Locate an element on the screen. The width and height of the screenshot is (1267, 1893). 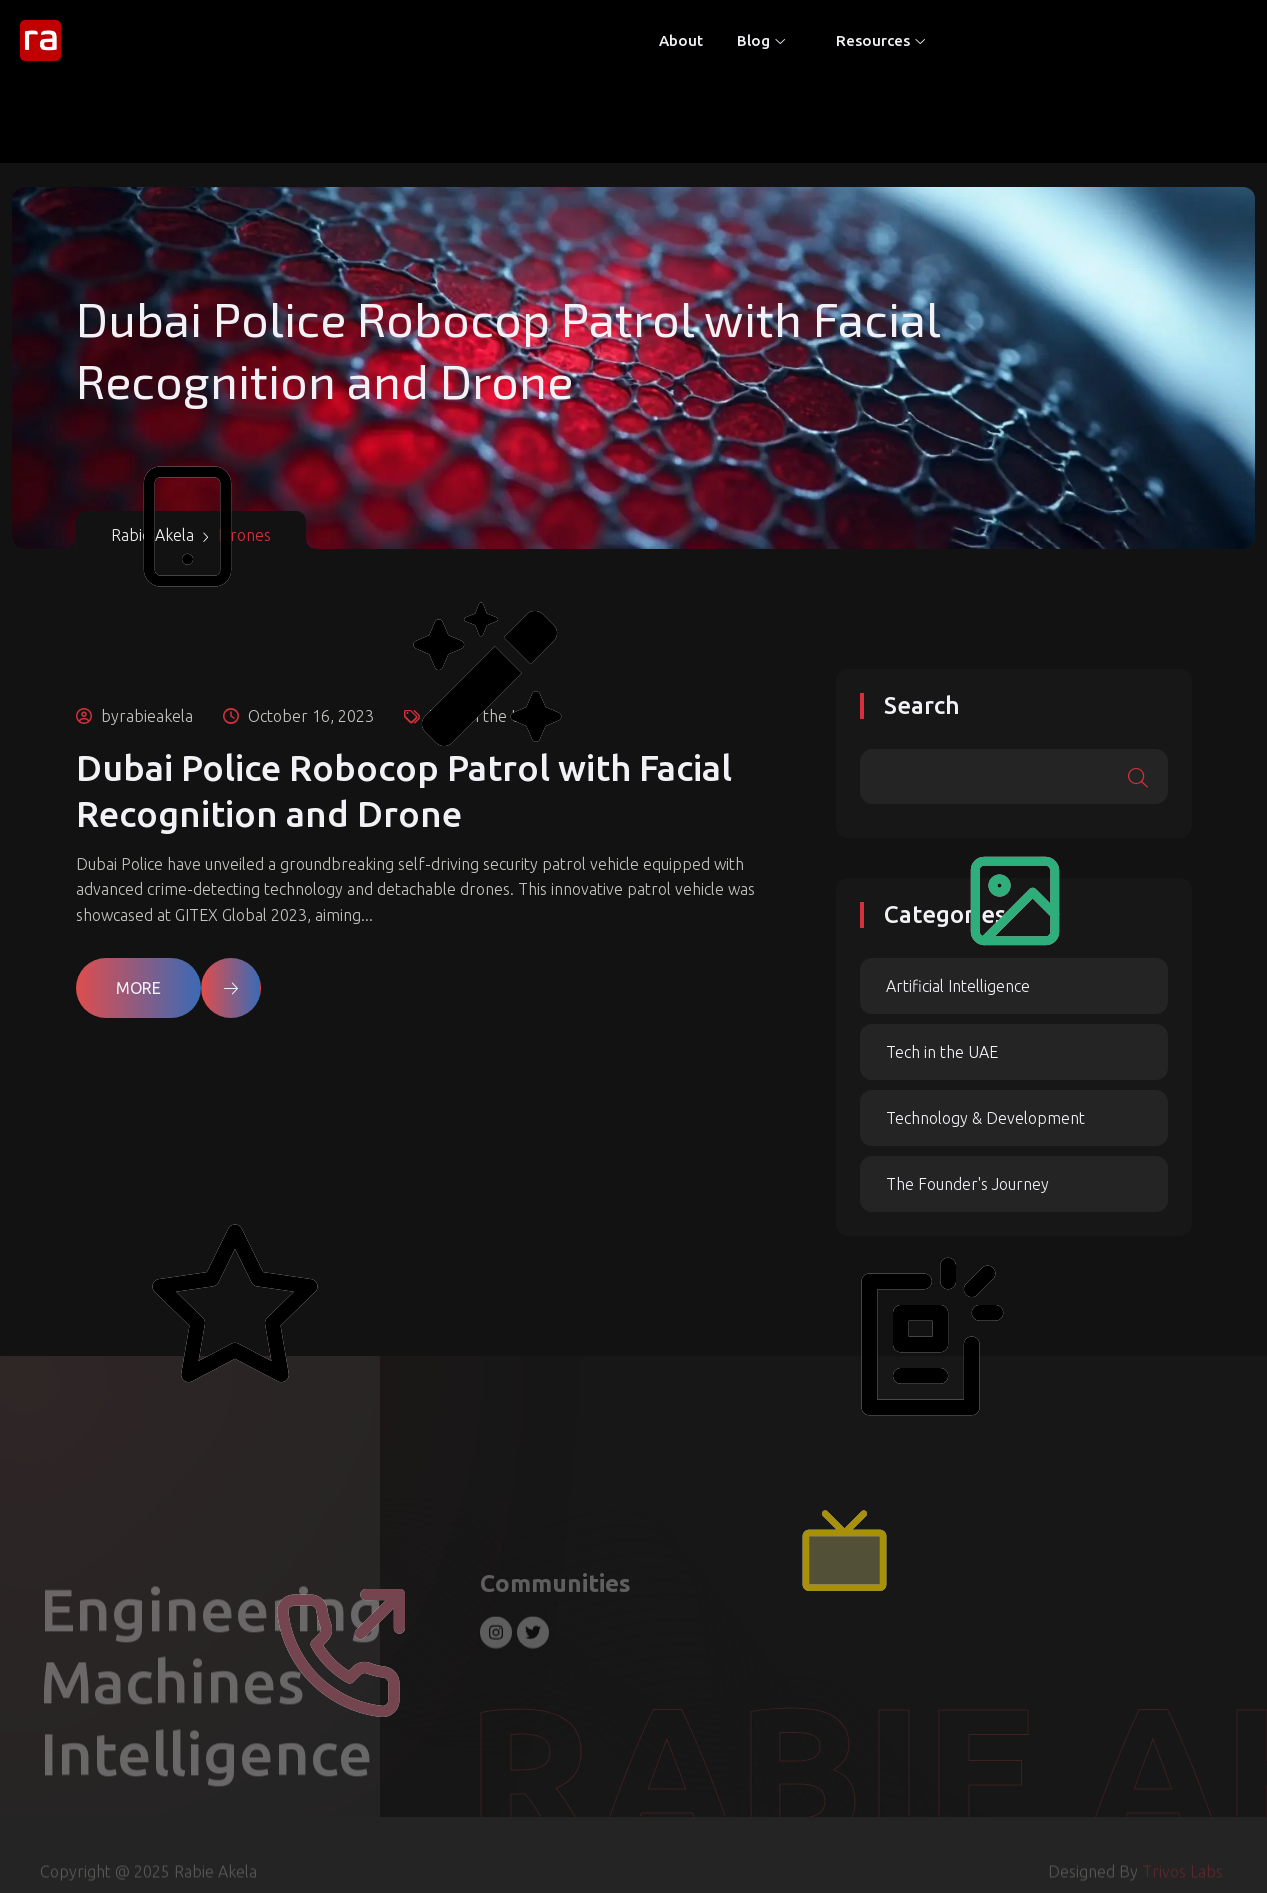
apply automatic enhancements or effects is located at coordinates (489, 678).